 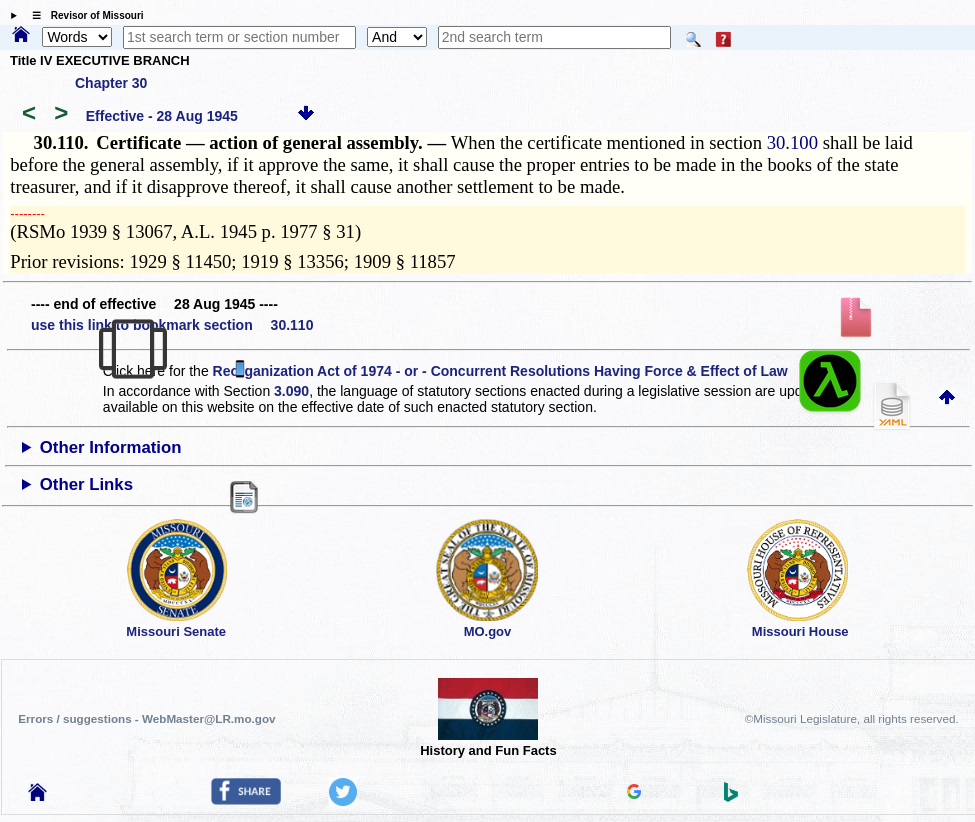 I want to click on launch half-life: opposing force game, so click(x=830, y=381).